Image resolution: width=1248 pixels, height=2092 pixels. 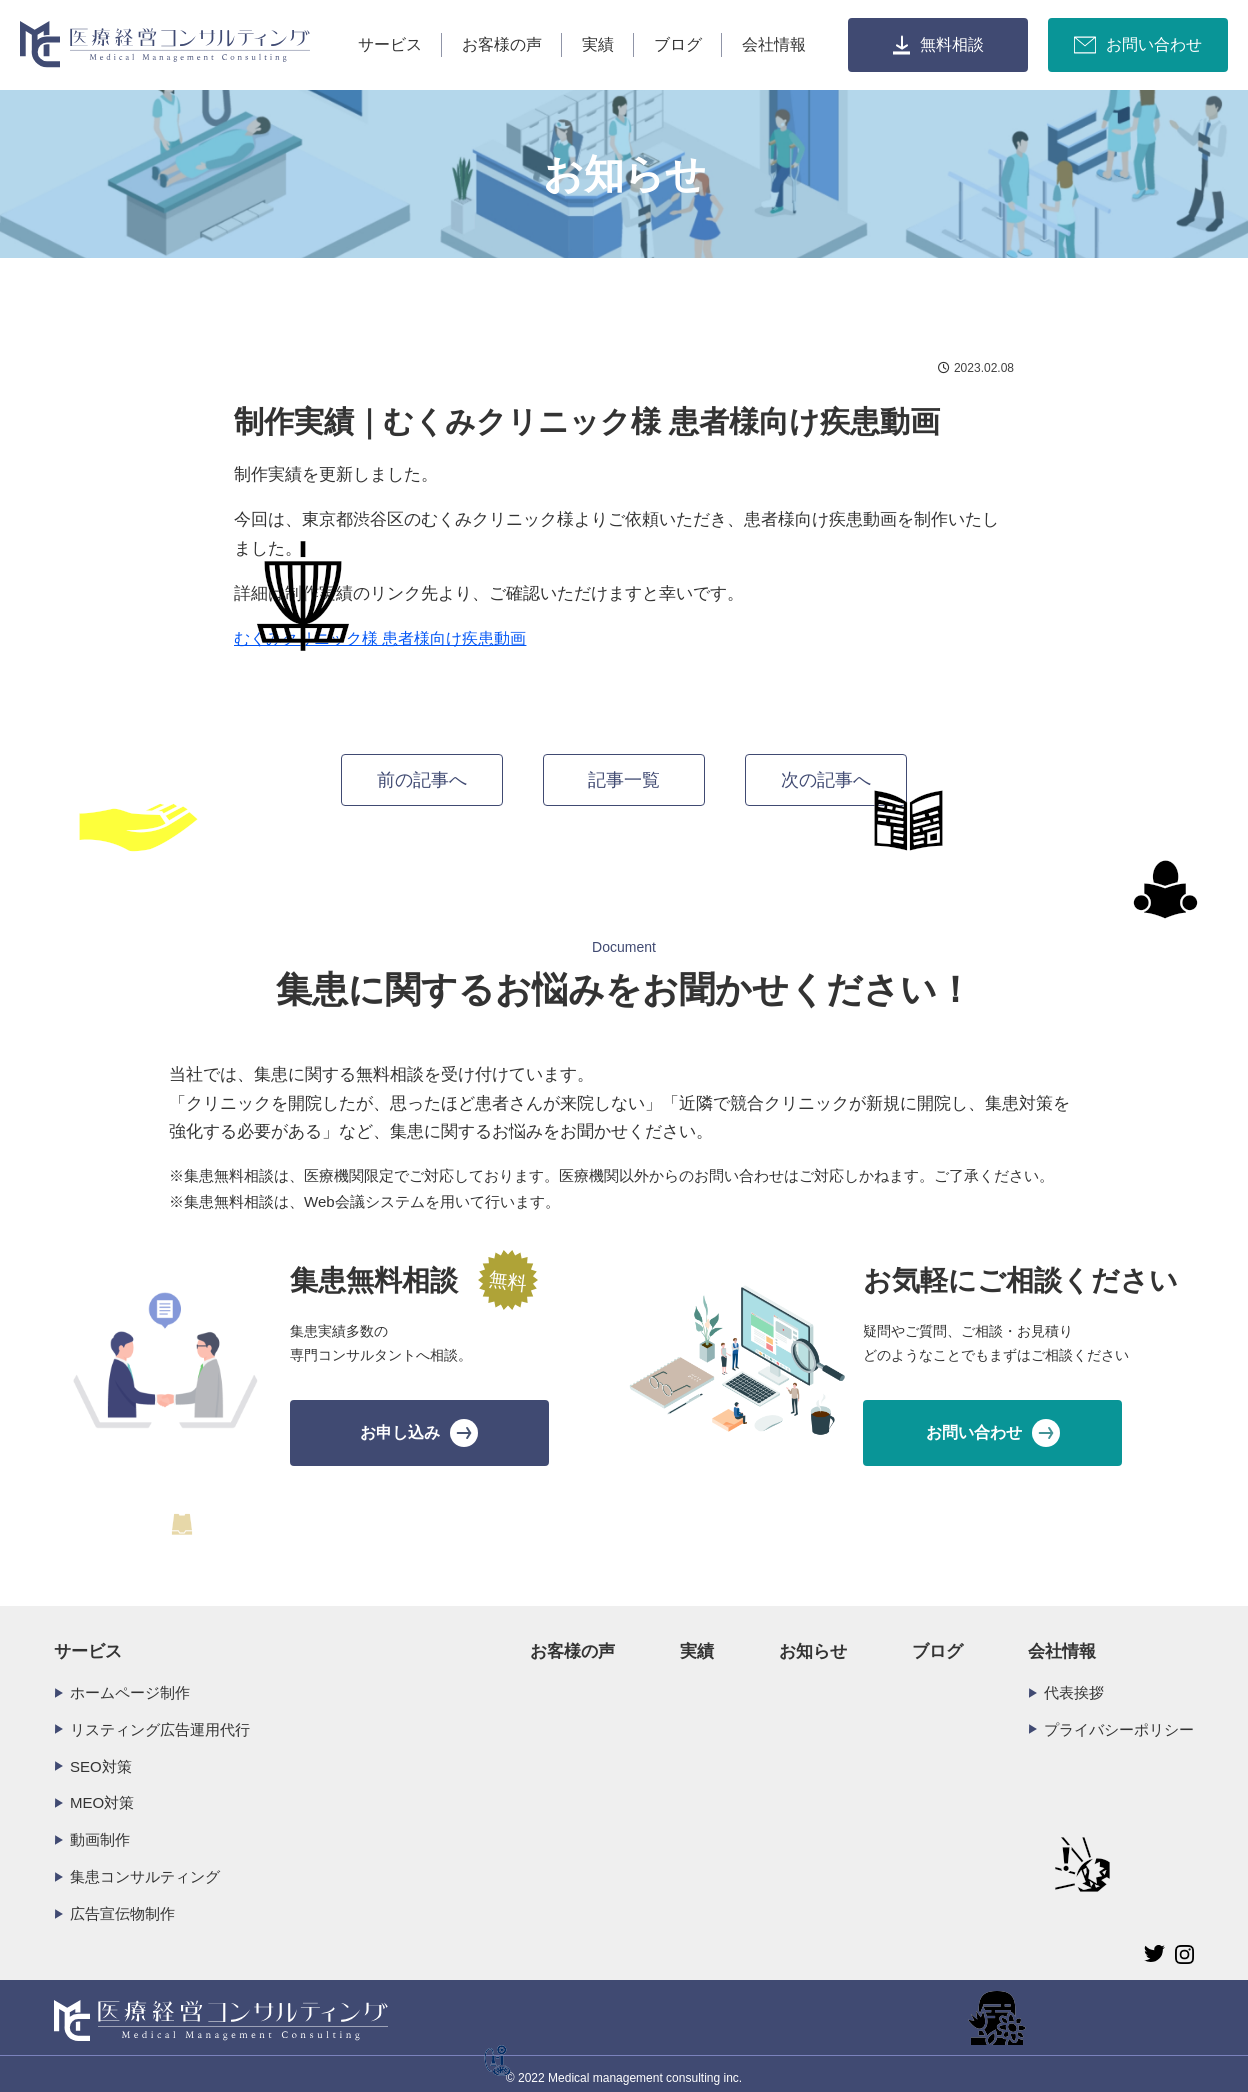 What do you see at coordinates (138, 827) in the screenshot?
I see `request or receive an item` at bounding box center [138, 827].